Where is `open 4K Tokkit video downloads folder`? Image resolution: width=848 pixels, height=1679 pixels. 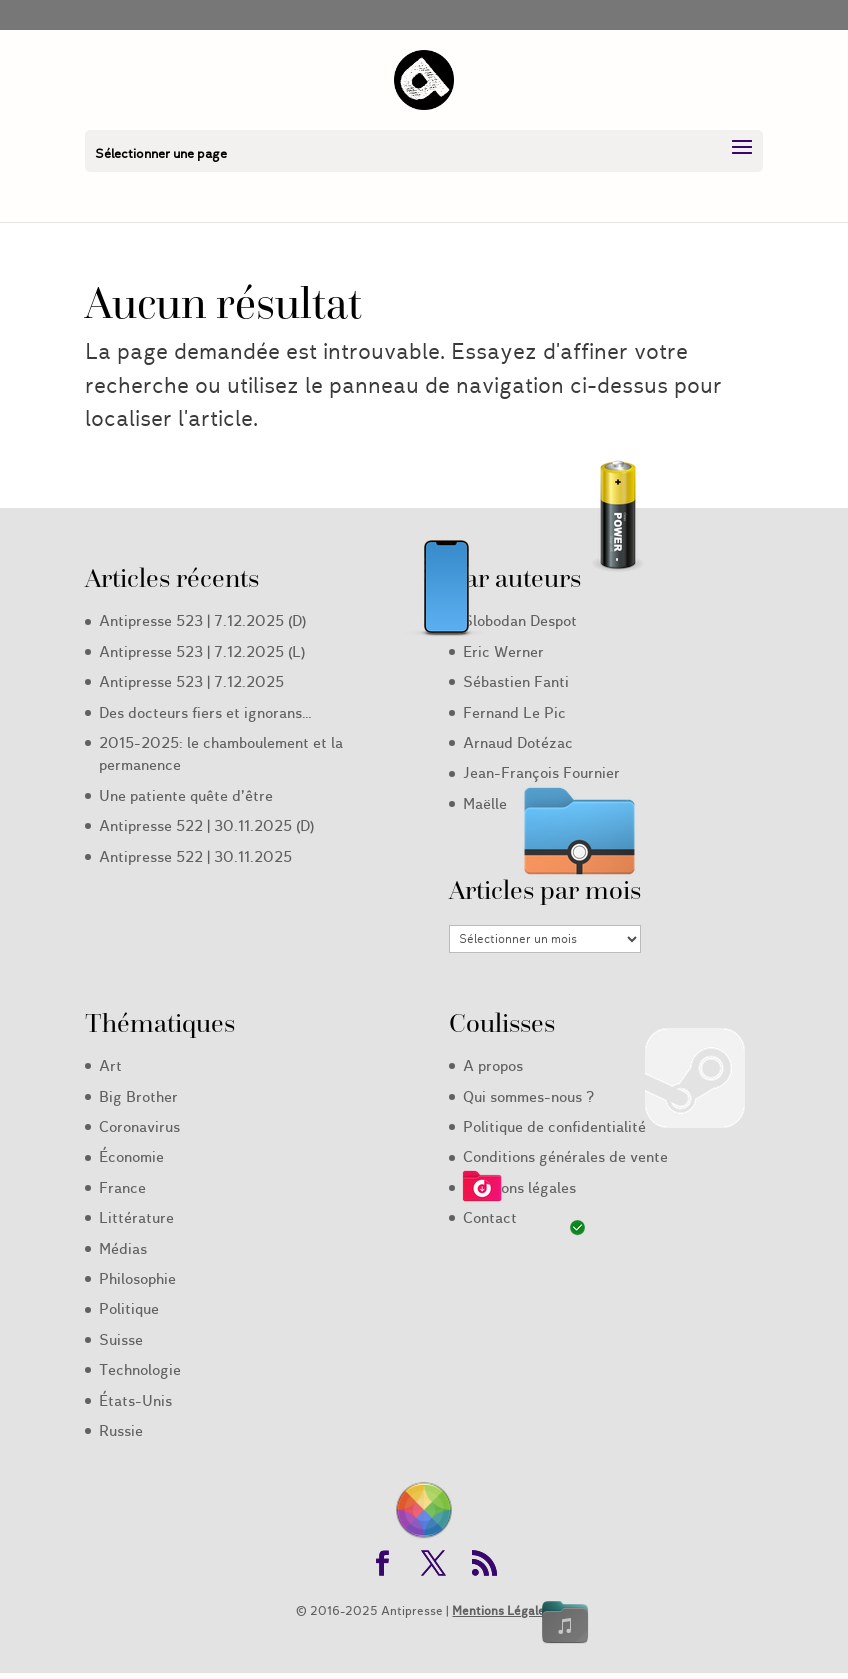
open 4K Tokkit video downloads folder is located at coordinates (482, 1187).